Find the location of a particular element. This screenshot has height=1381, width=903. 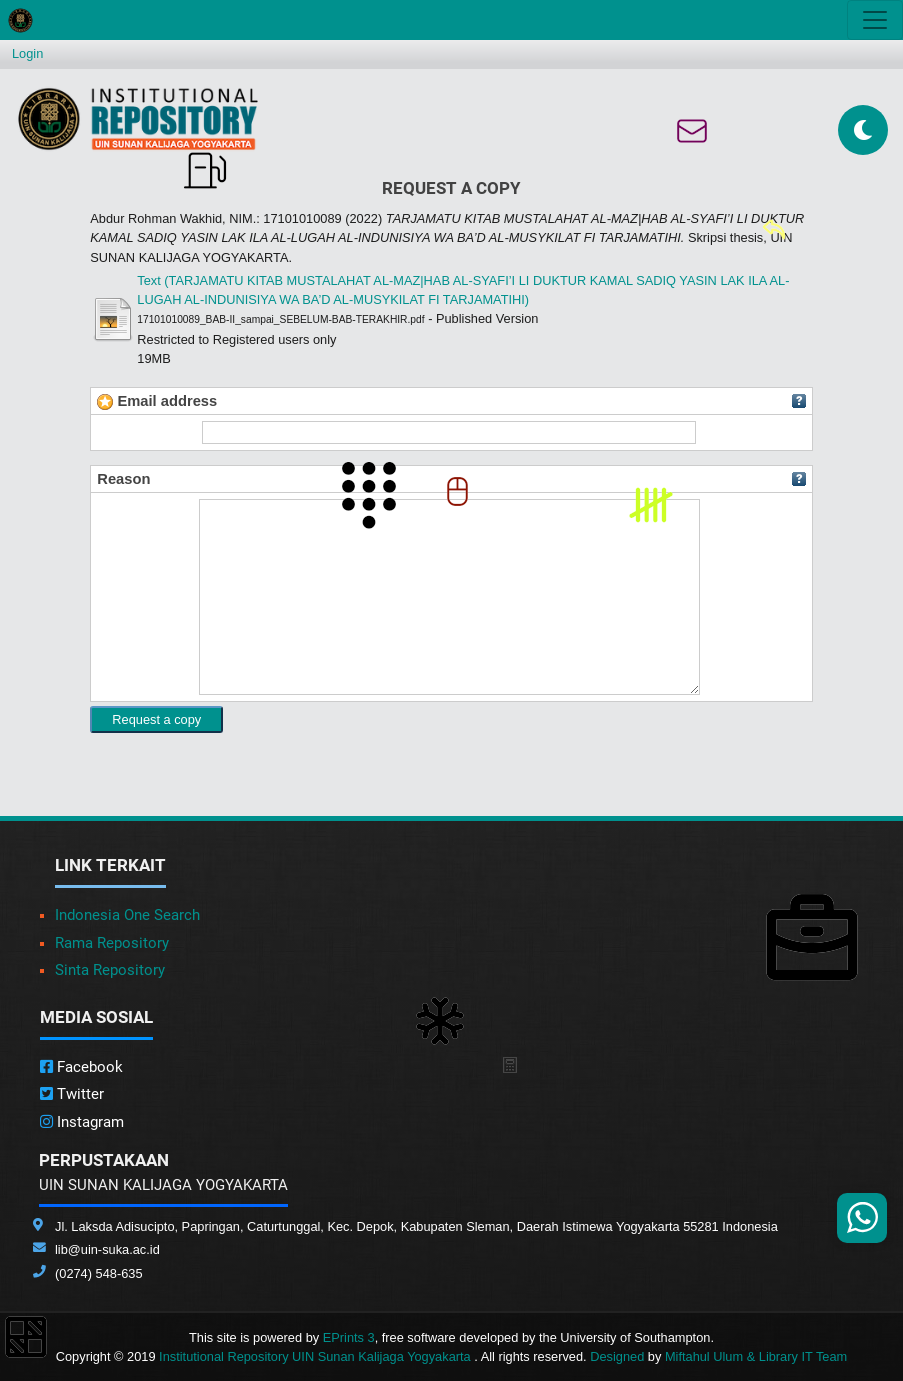

activate cooling or air conditioning mode is located at coordinates (440, 1021).